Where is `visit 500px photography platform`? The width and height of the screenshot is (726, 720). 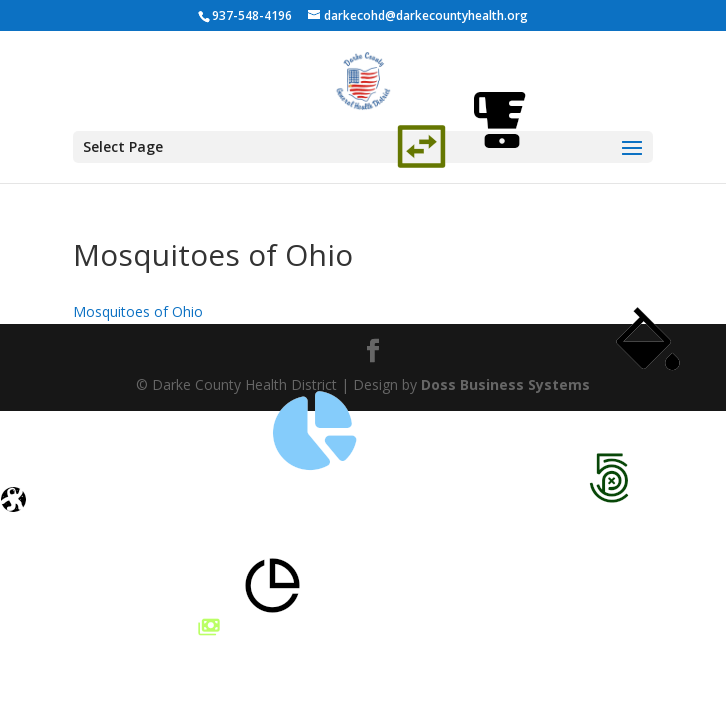
visit 500px photography platform is located at coordinates (609, 478).